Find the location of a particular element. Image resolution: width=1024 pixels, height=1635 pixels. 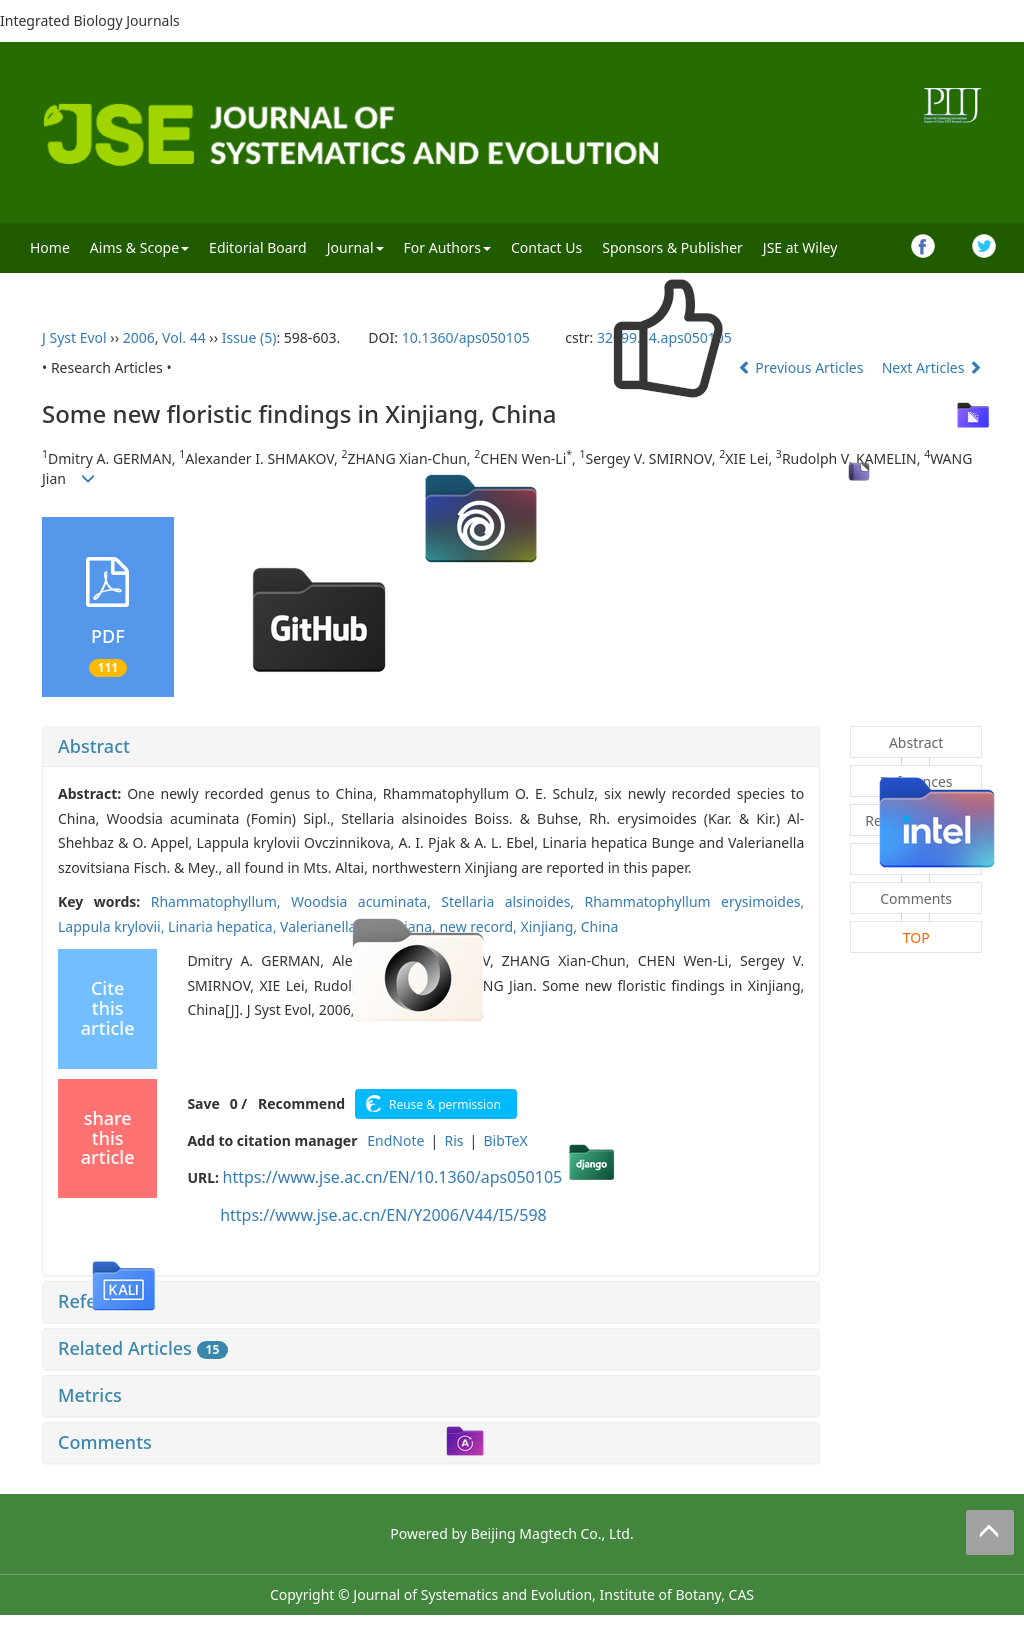

open apollo app files folder is located at coordinates (465, 1442).